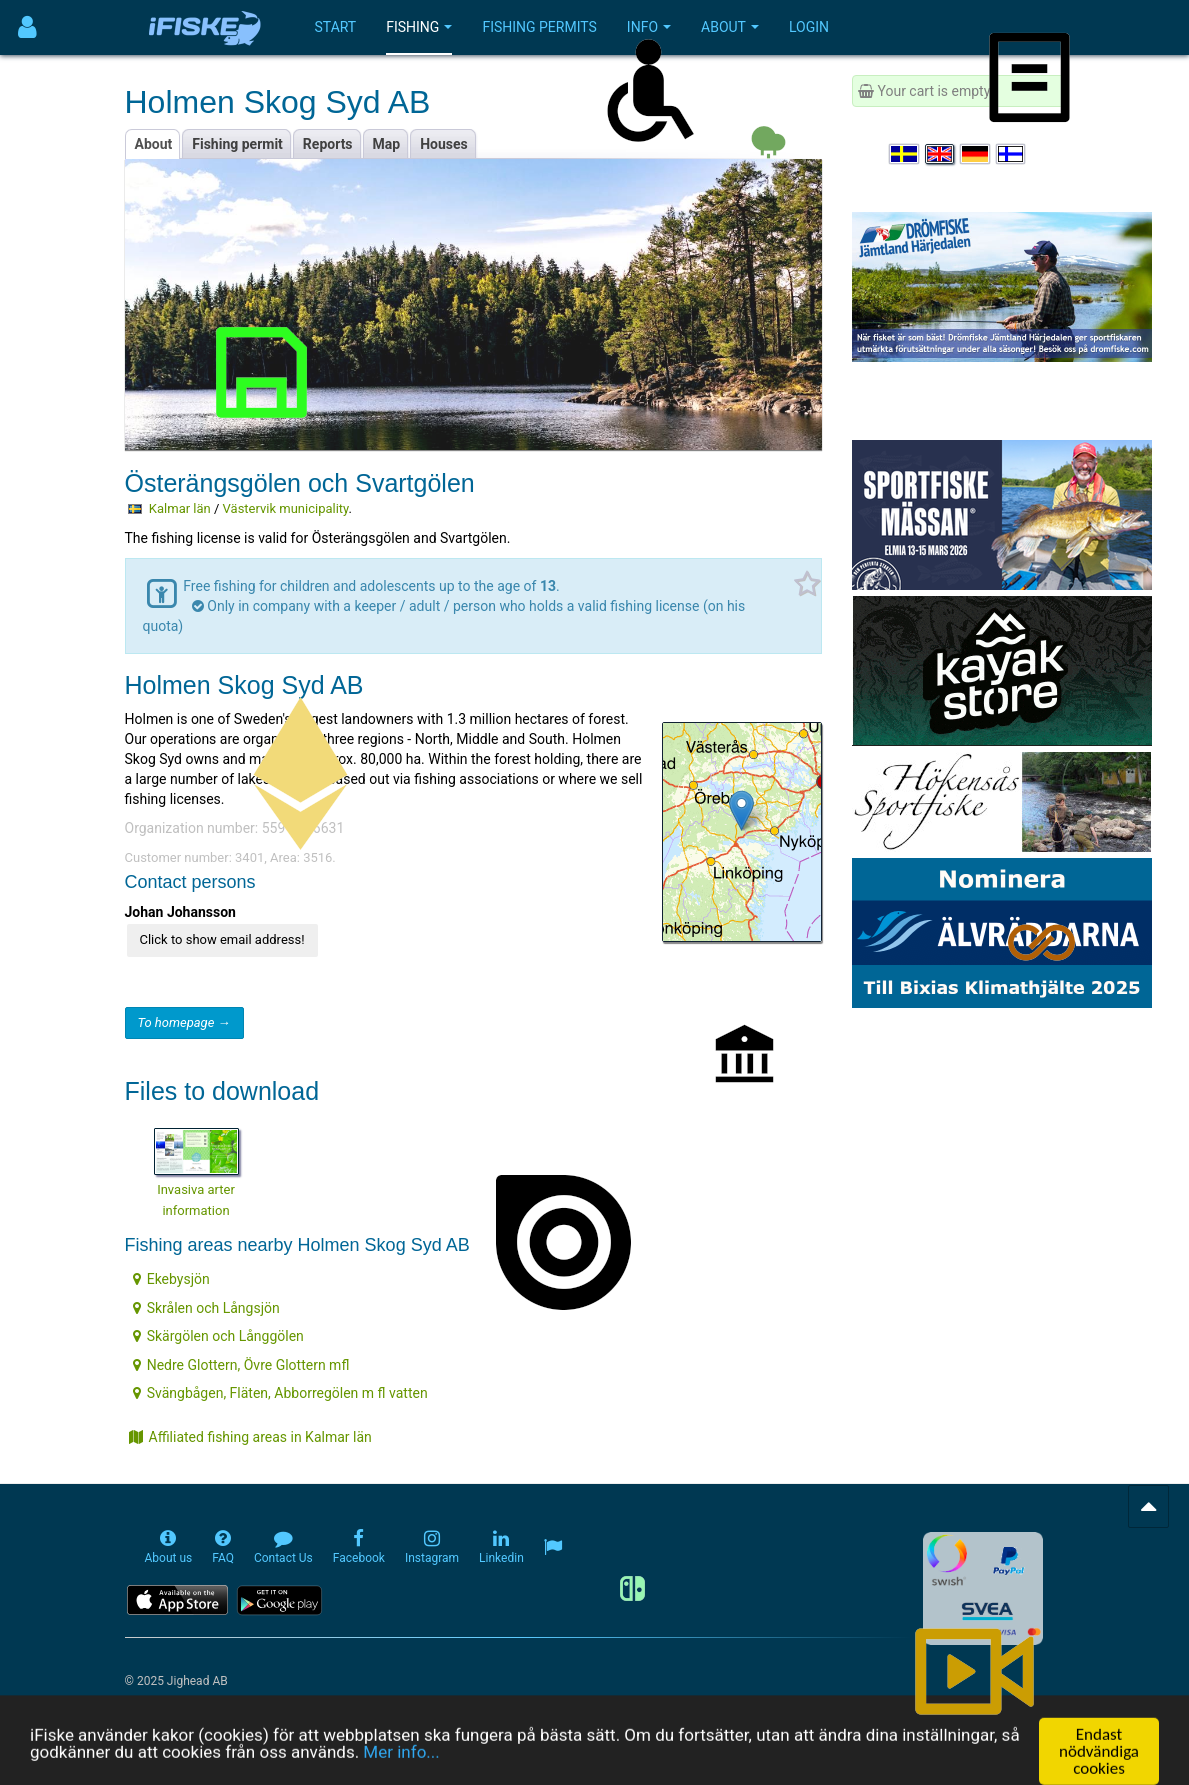 Image resolution: width=1189 pixels, height=1785 pixels. Describe the element at coordinates (563, 1242) in the screenshot. I see `open Issuu digital publishing platform` at that location.